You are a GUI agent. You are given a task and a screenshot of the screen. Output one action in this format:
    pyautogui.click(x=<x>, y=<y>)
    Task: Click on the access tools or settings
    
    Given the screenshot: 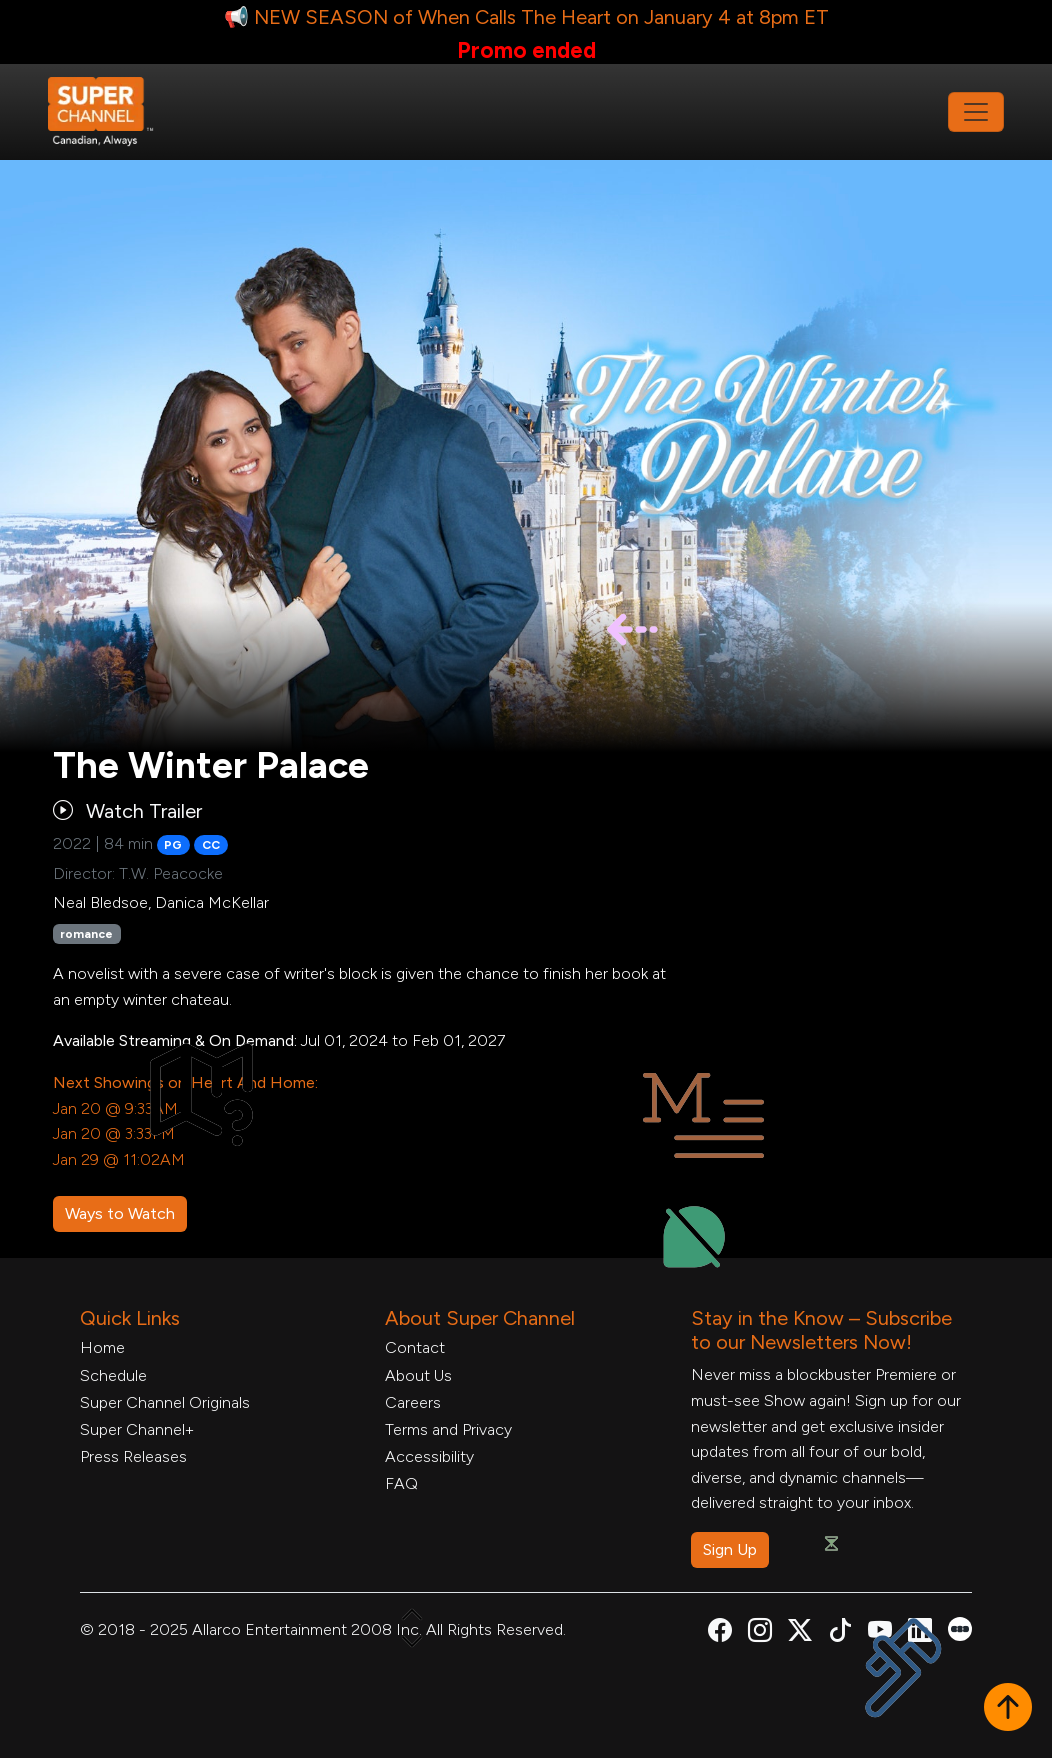 What is the action you would take?
    pyautogui.click(x=898, y=1667)
    